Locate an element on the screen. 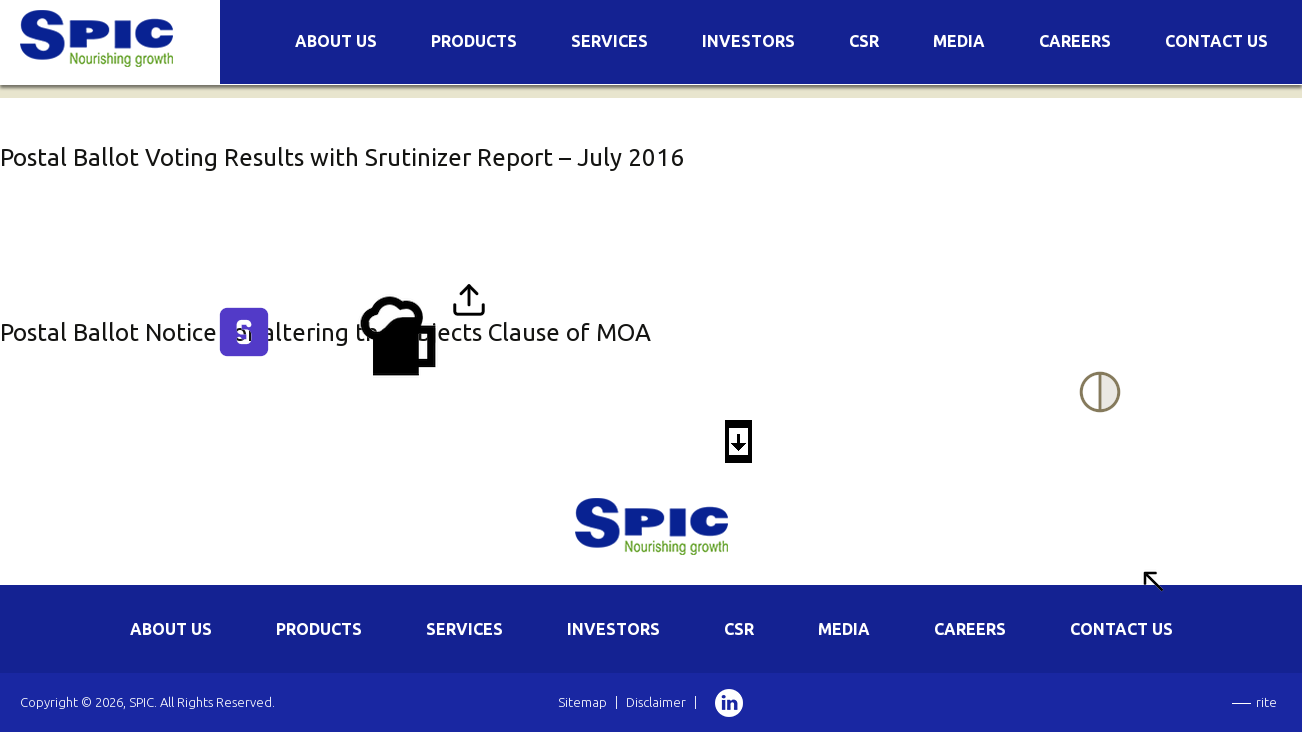  navigate to the northwest direction is located at coordinates (1153, 581).